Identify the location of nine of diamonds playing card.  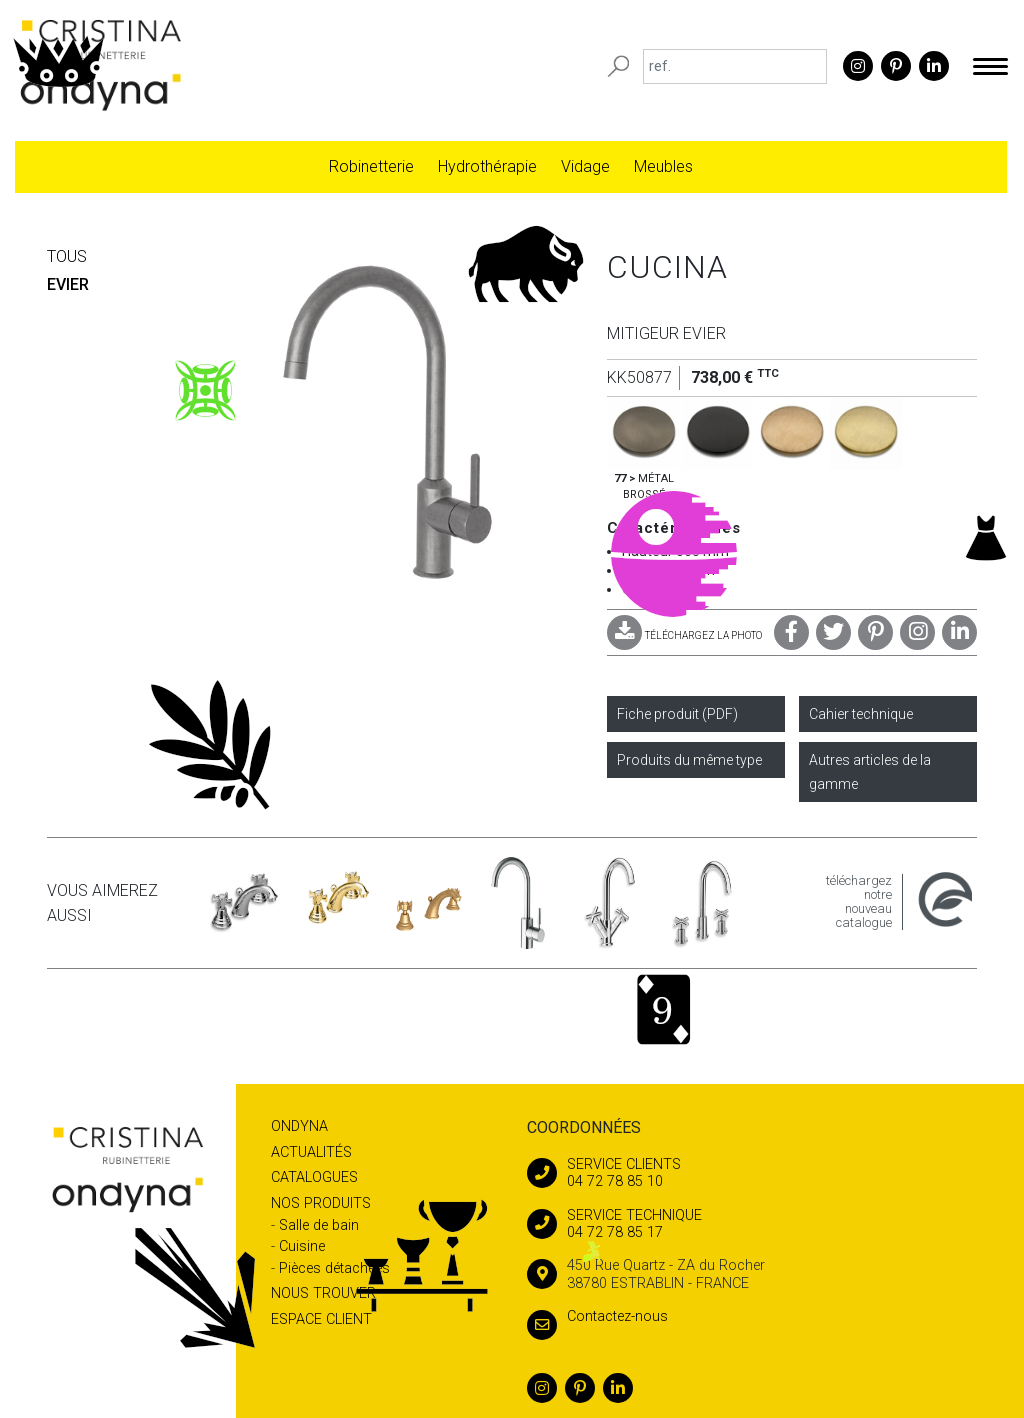
(663, 1009).